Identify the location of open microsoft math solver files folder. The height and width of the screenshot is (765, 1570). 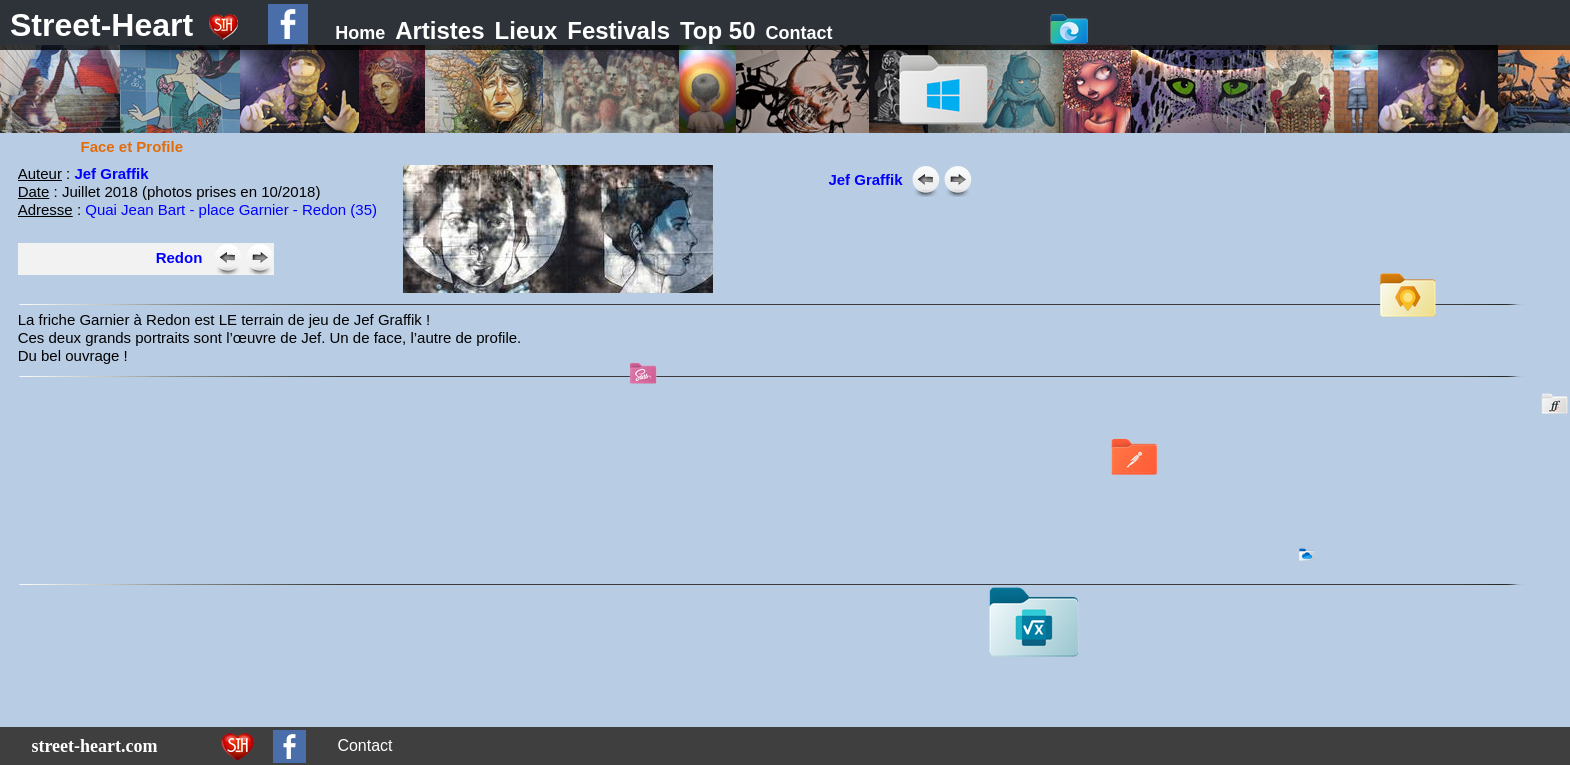
(1033, 624).